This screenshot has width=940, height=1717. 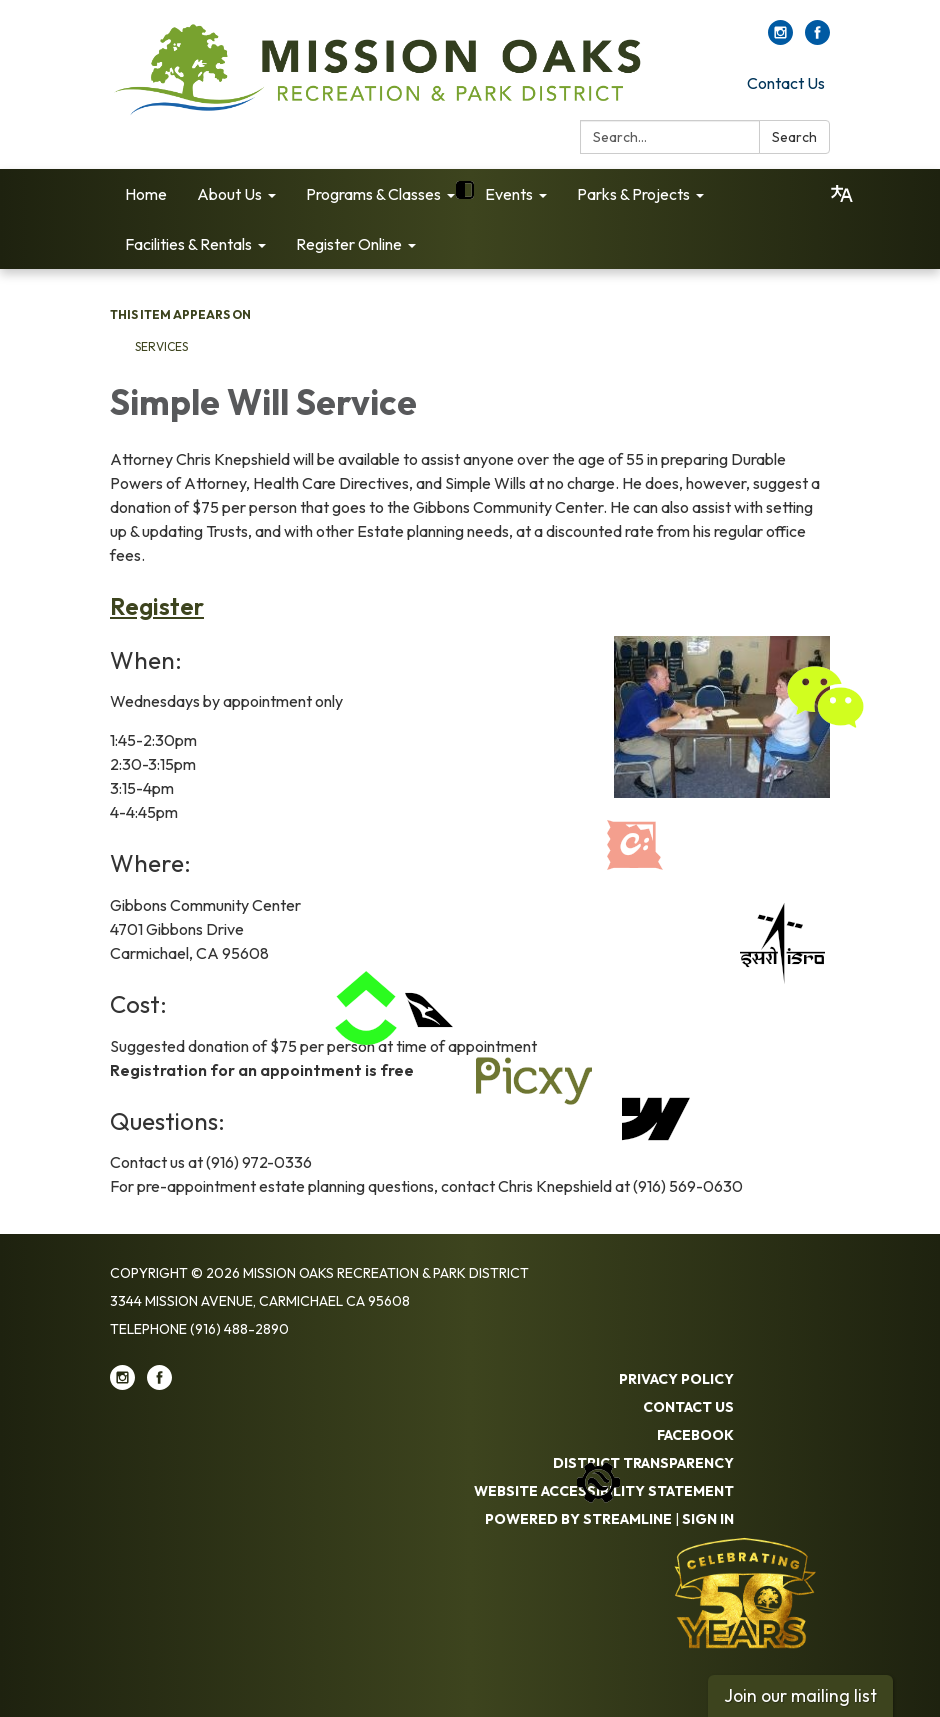 What do you see at coordinates (656, 1119) in the screenshot?
I see `open Webflow website or application` at bounding box center [656, 1119].